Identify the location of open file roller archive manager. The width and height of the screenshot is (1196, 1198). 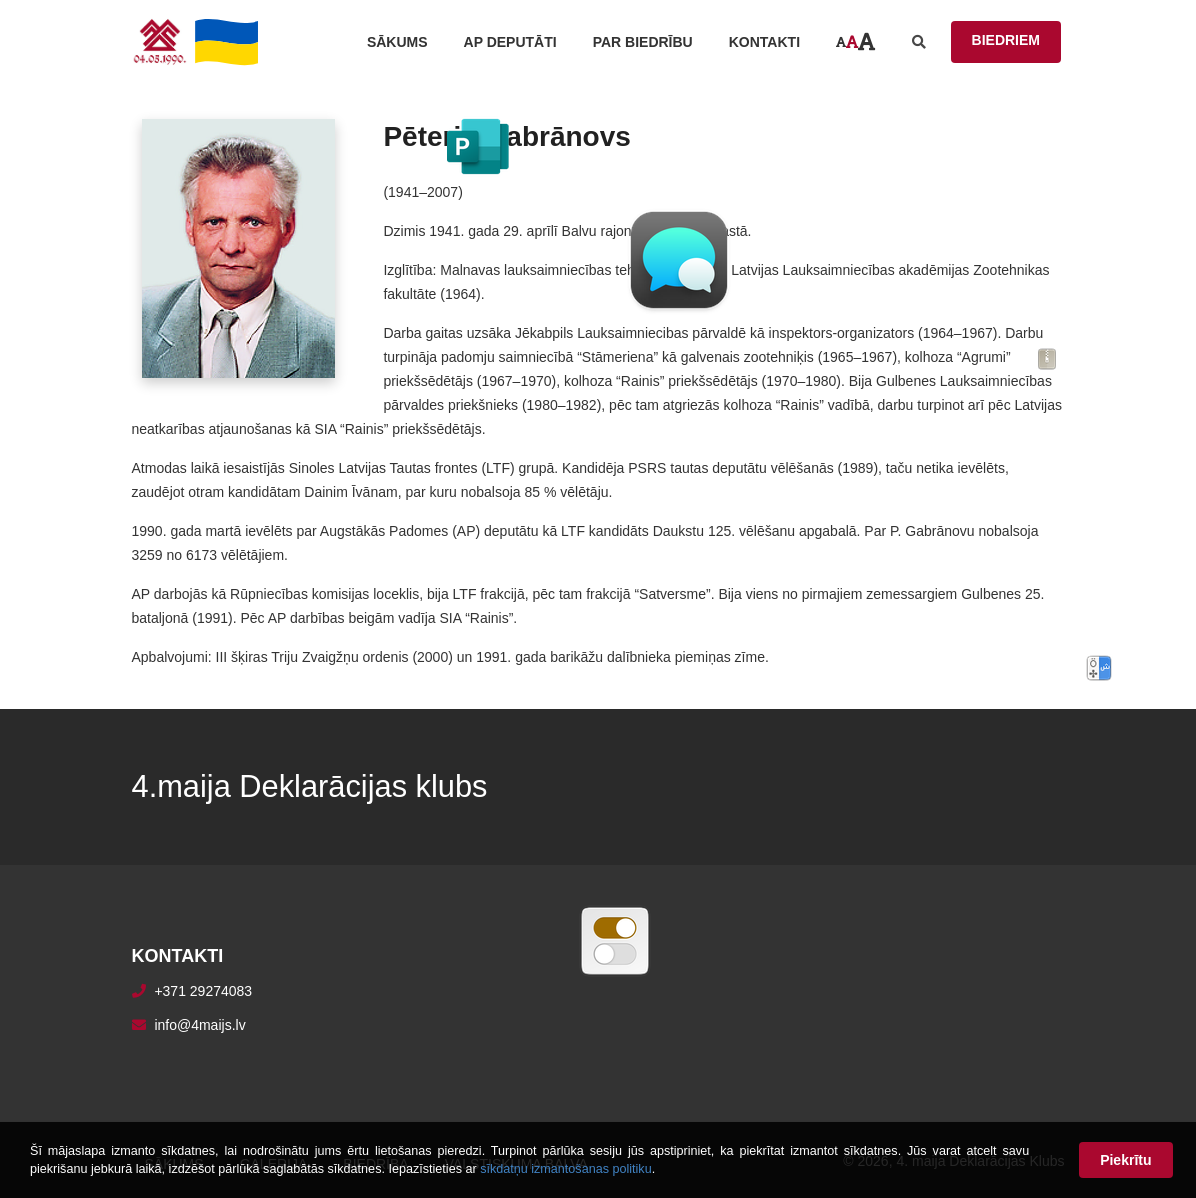
(1047, 359).